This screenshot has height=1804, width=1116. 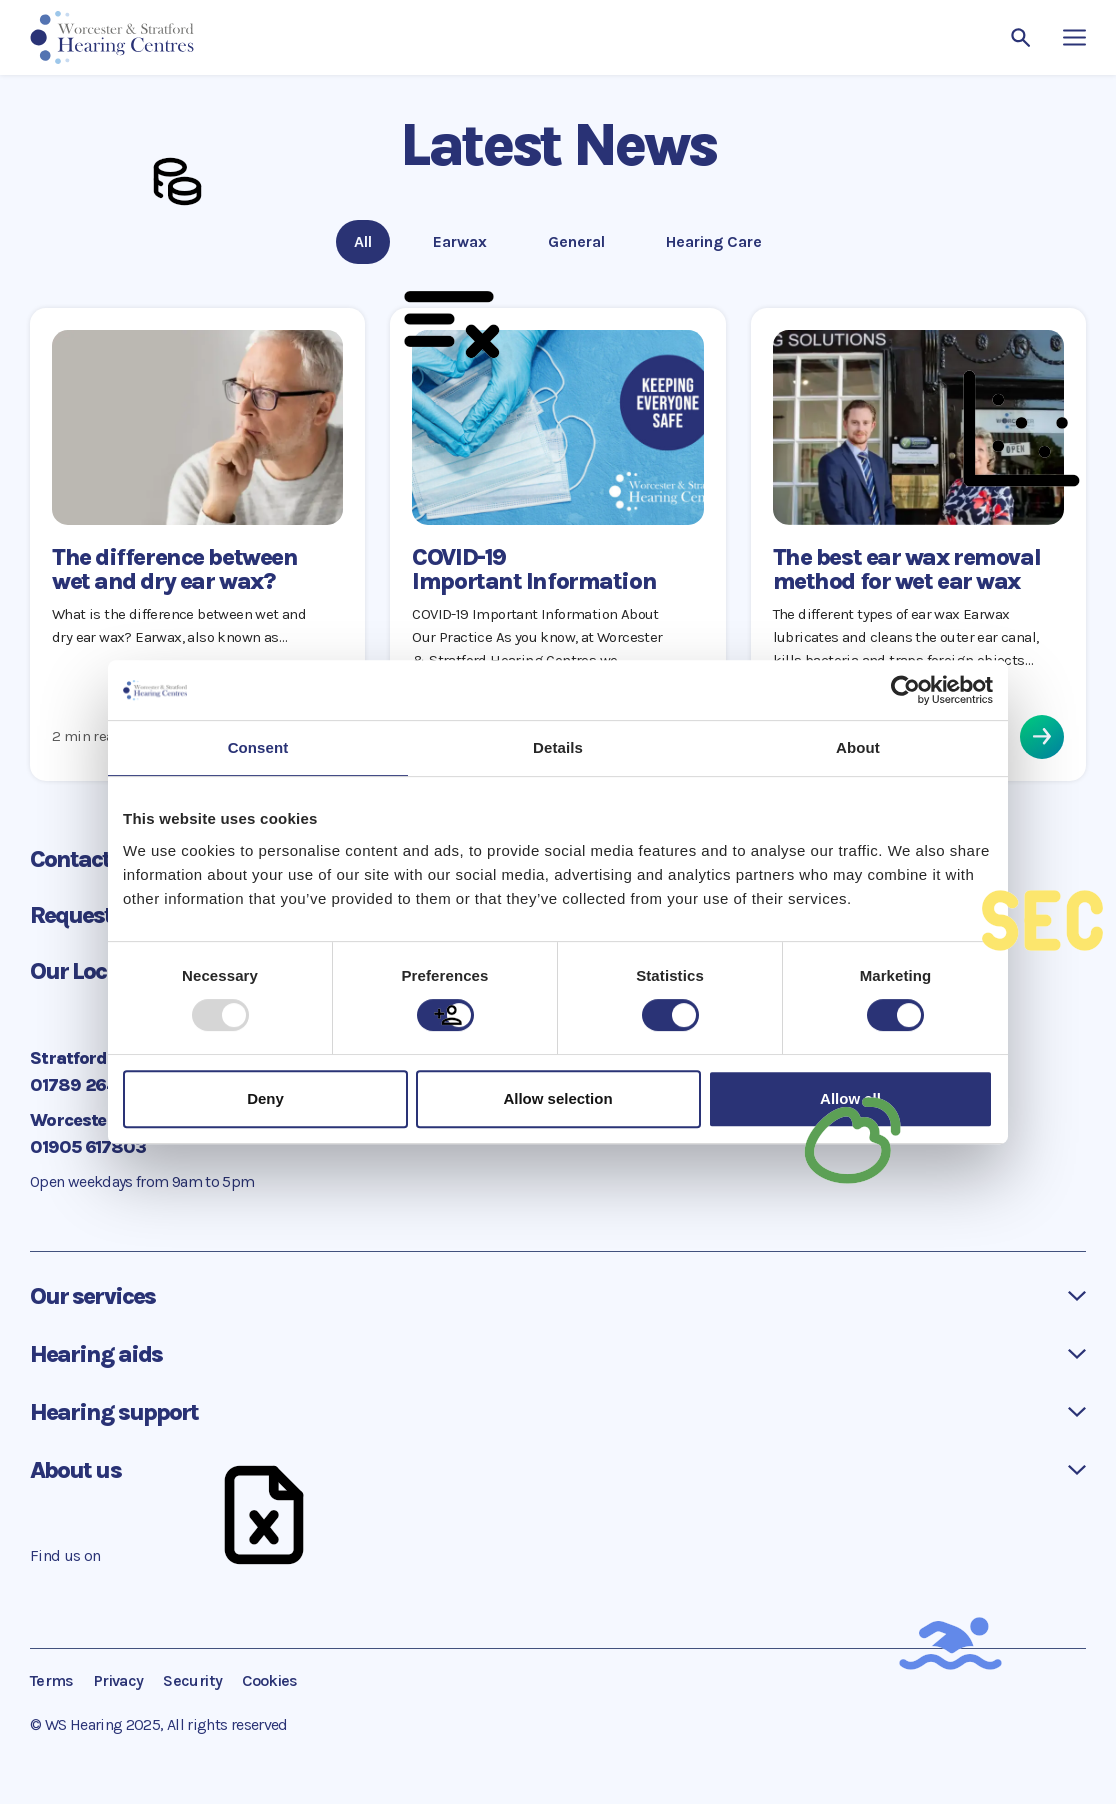 I want to click on secant function in a math or calculator app, so click(x=1042, y=920).